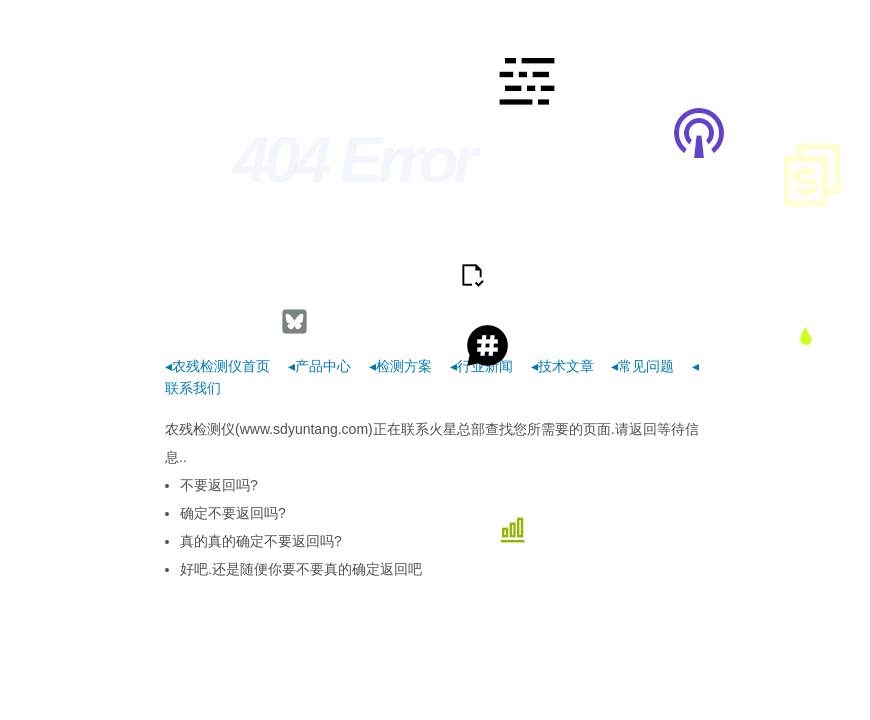  Describe the element at coordinates (294, 321) in the screenshot. I see `open Bluesky social media app` at that location.